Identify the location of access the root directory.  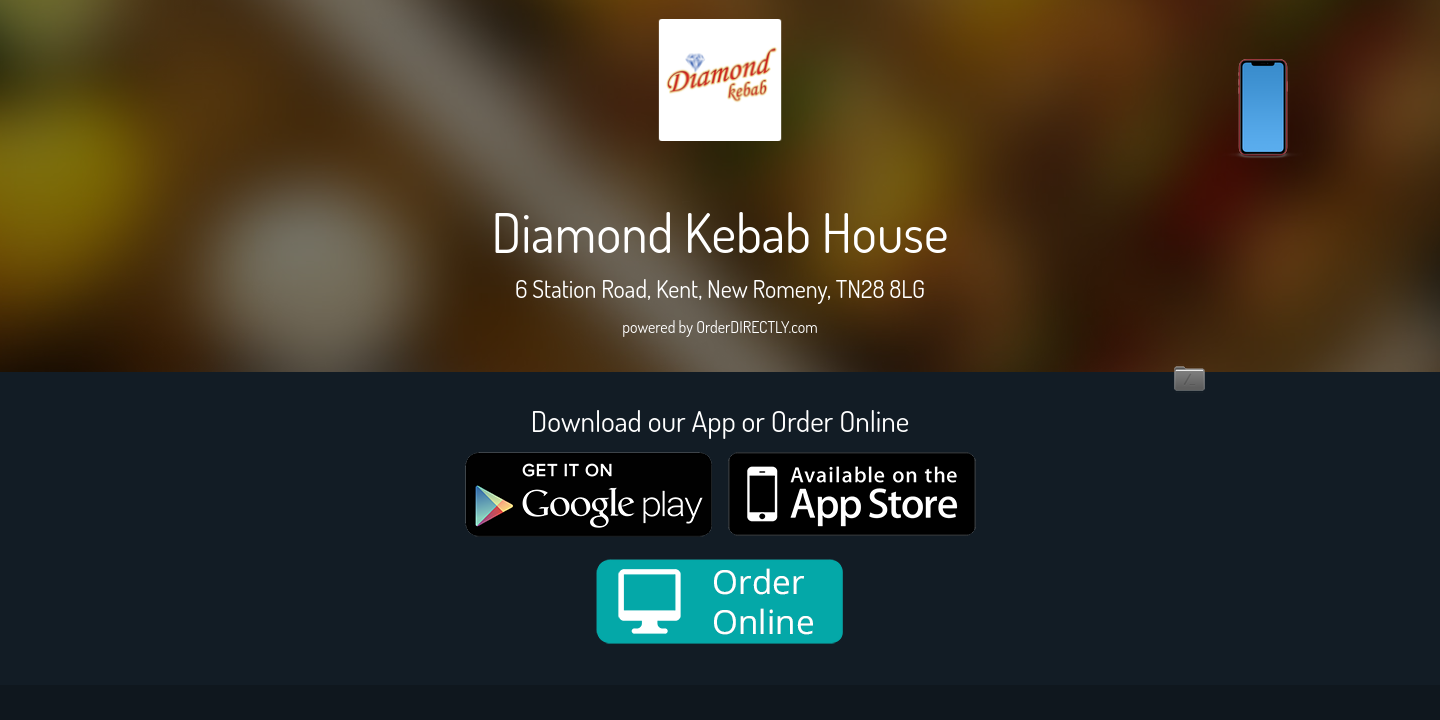
(1189, 378).